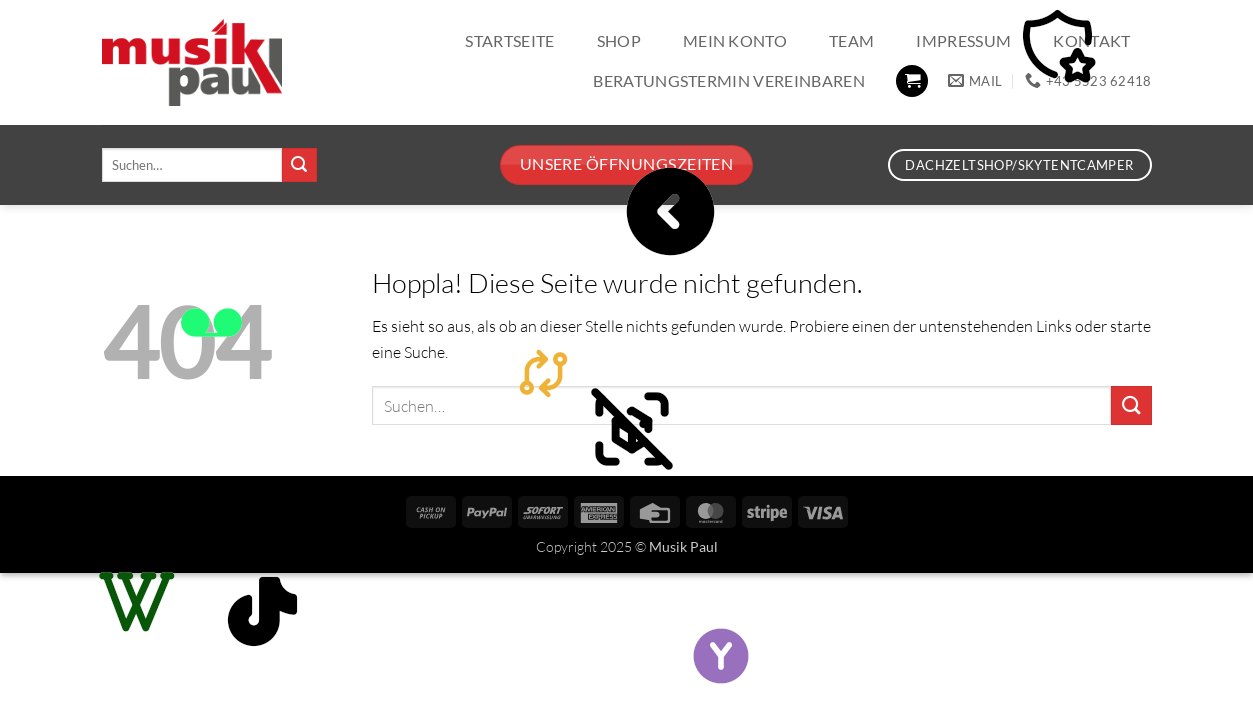 This screenshot has width=1253, height=720. I want to click on press the Y button on xbox controller, so click(721, 656).